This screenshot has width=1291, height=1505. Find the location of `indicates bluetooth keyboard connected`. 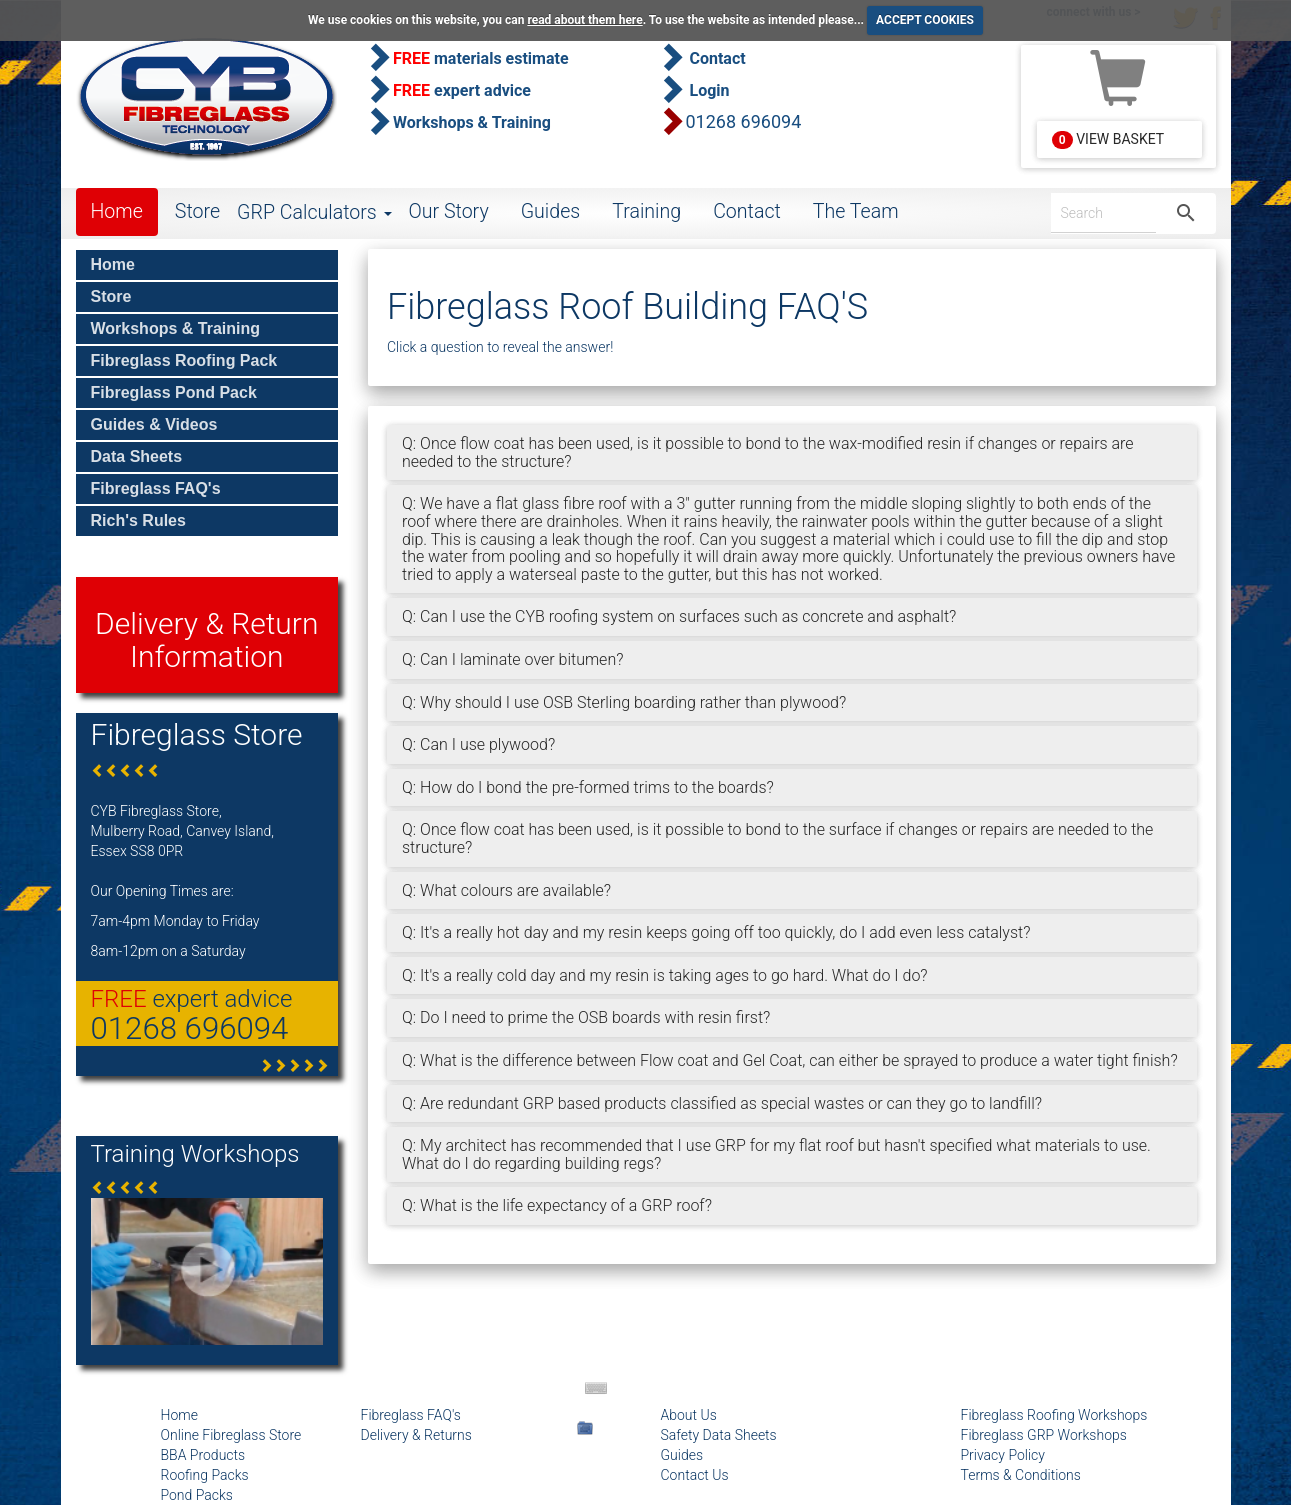

indicates bluetooth keyboard connected is located at coordinates (596, 1388).